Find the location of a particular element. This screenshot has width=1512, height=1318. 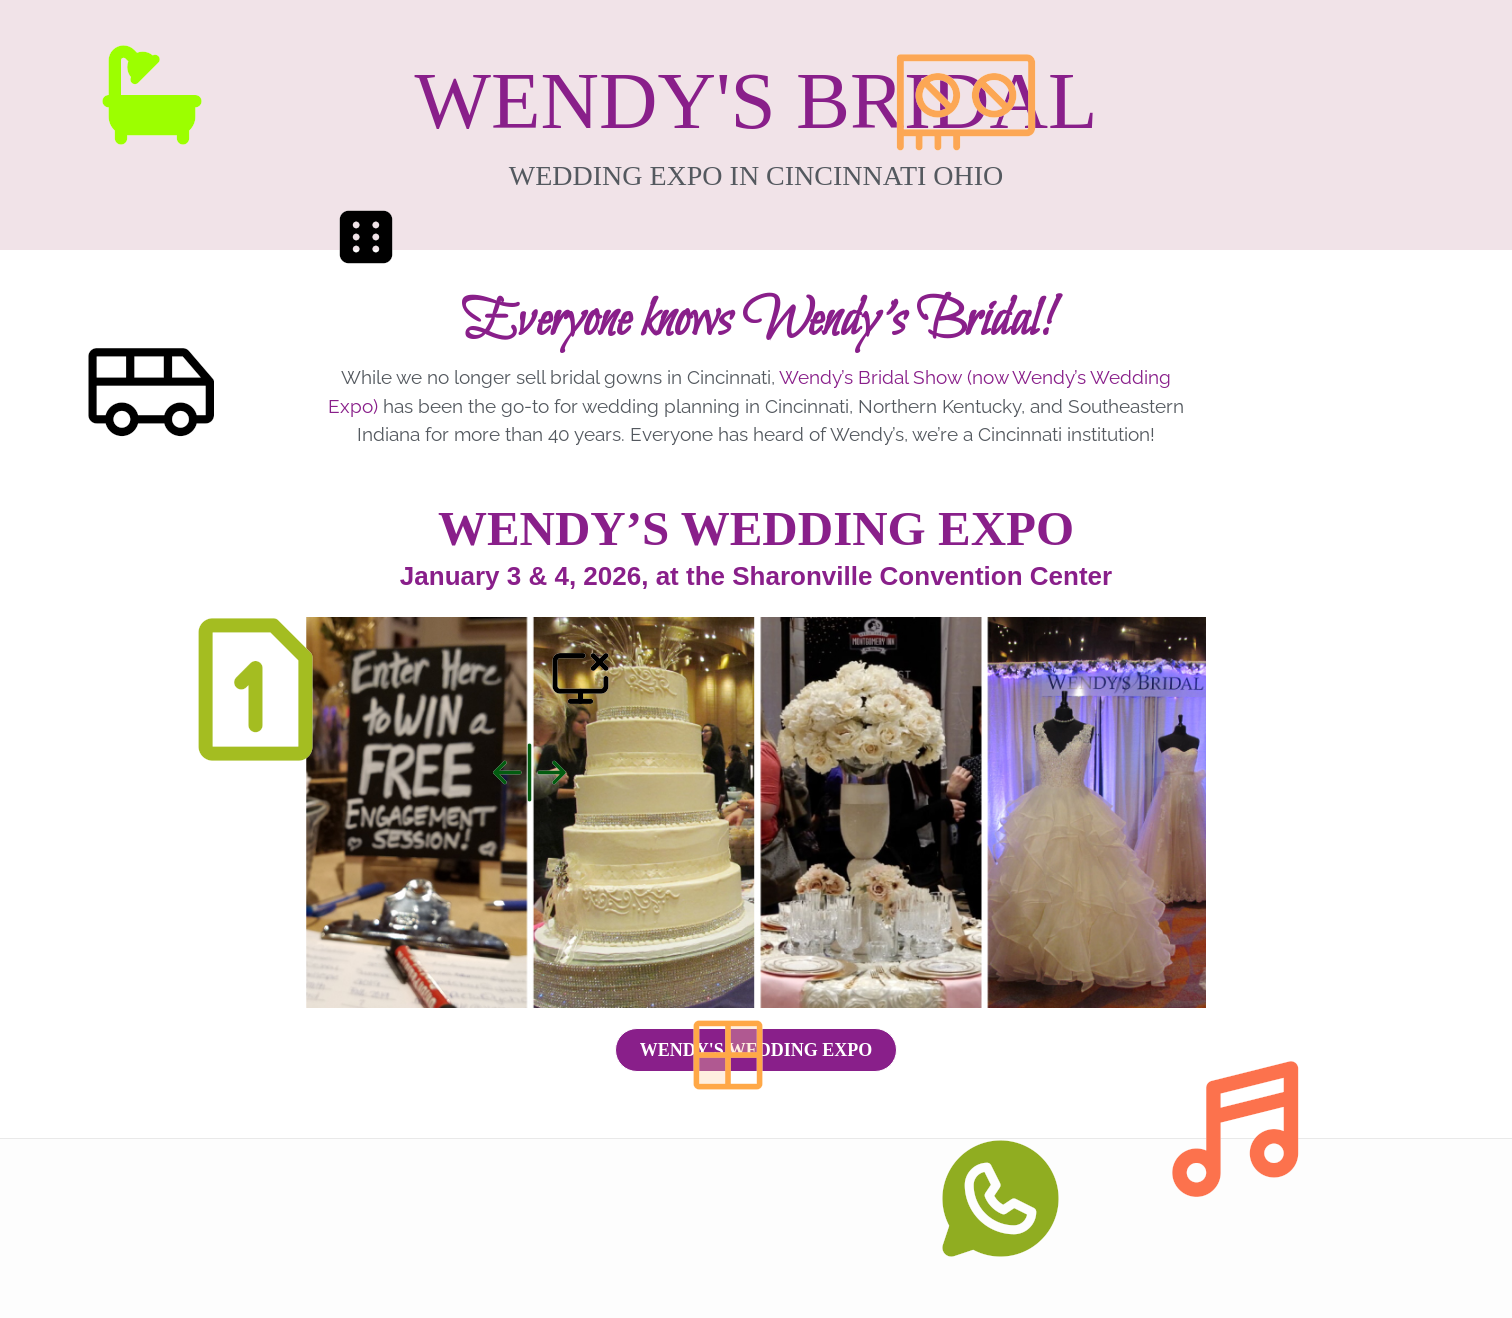

indicates bathroom amenities available is located at coordinates (152, 95).